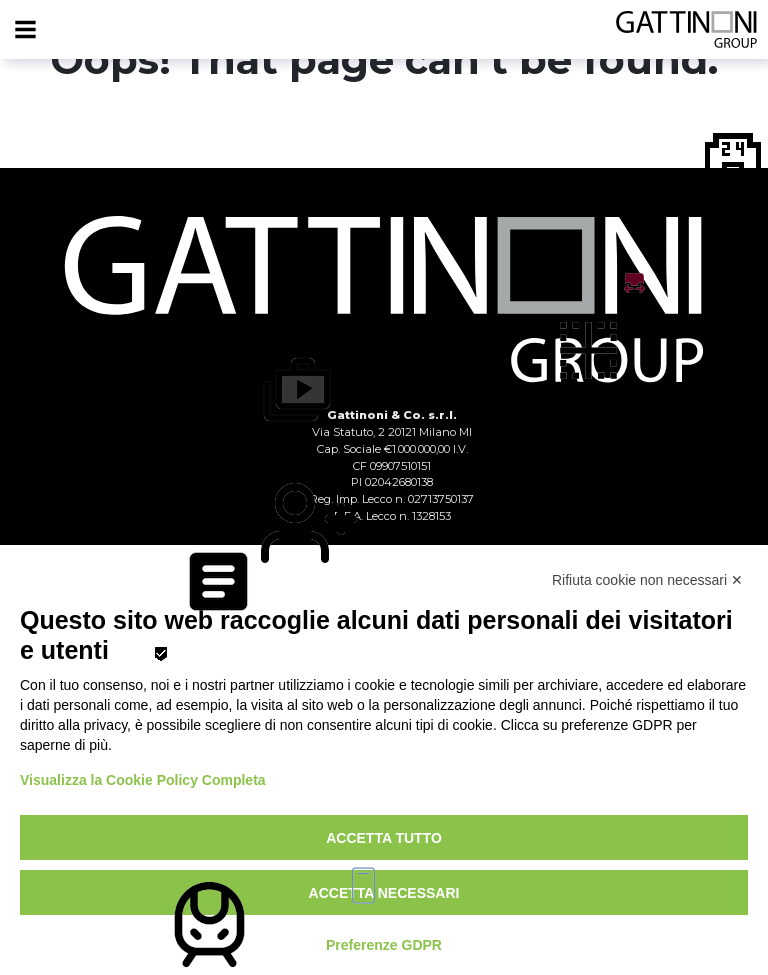 The width and height of the screenshot is (768, 975). What do you see at coordinates (297, 391) in the screenshot?
I see `view your google play store purchases` at bounding box center [297, 391].